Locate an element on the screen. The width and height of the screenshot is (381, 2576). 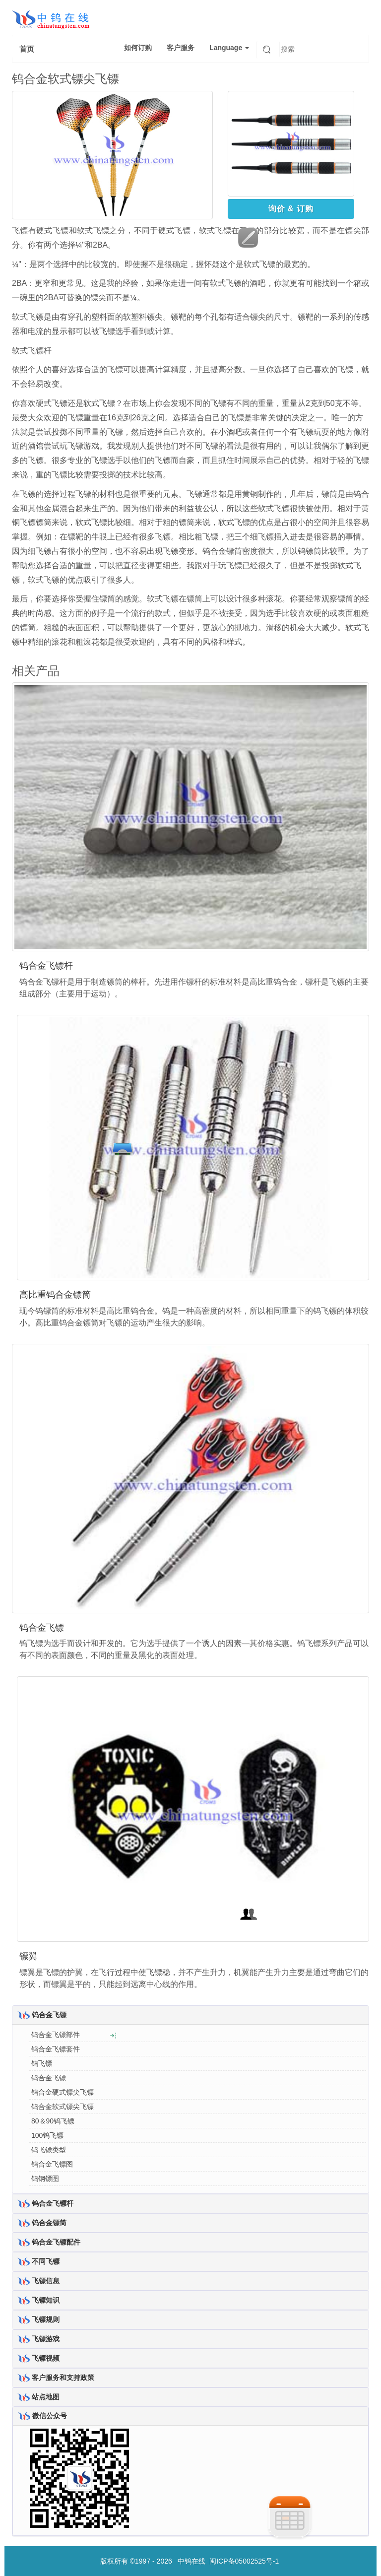
open calendar and tasks preferences is located at coordinates (290, 2517).